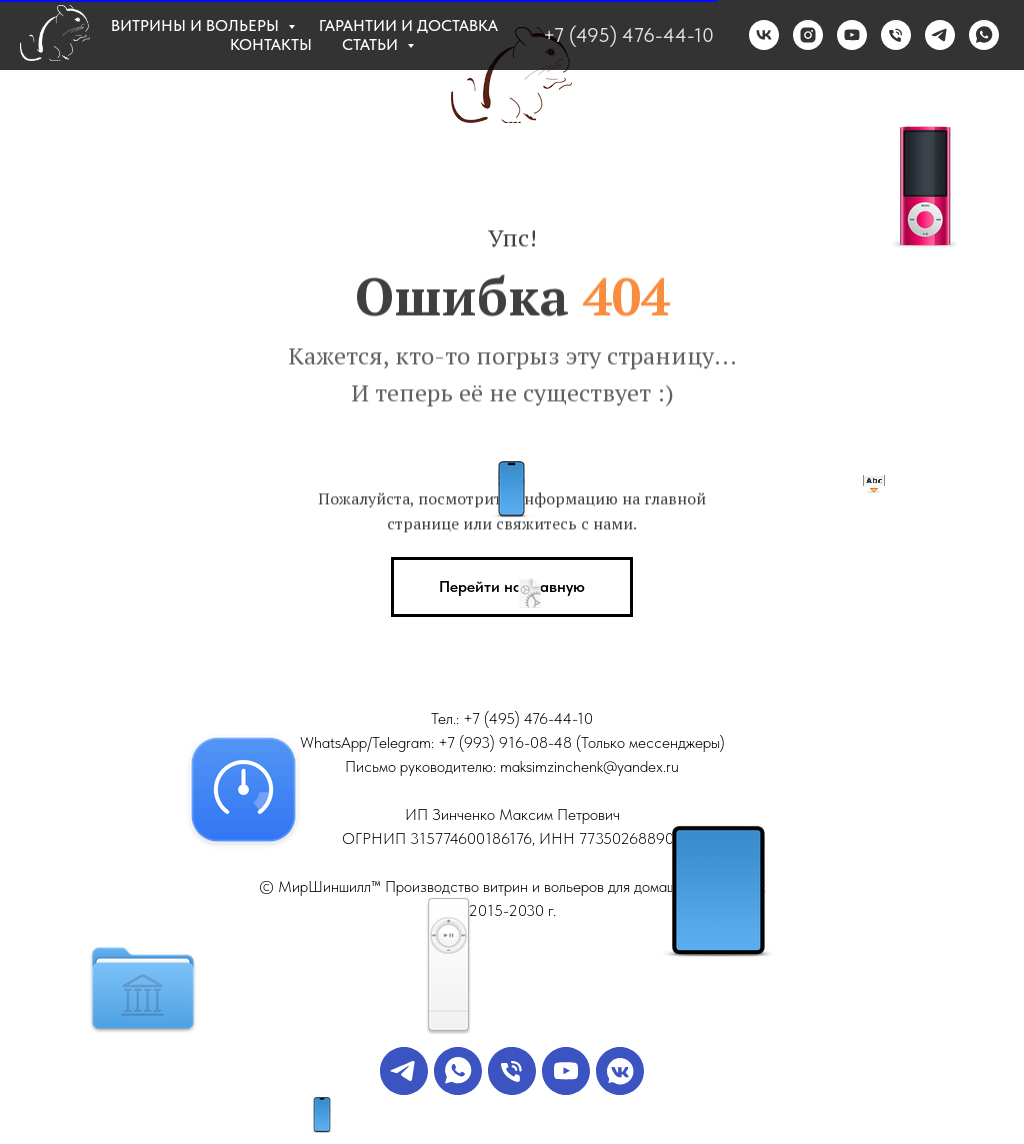  I want to click on iPhone 15 device icon, so click(511, 489).